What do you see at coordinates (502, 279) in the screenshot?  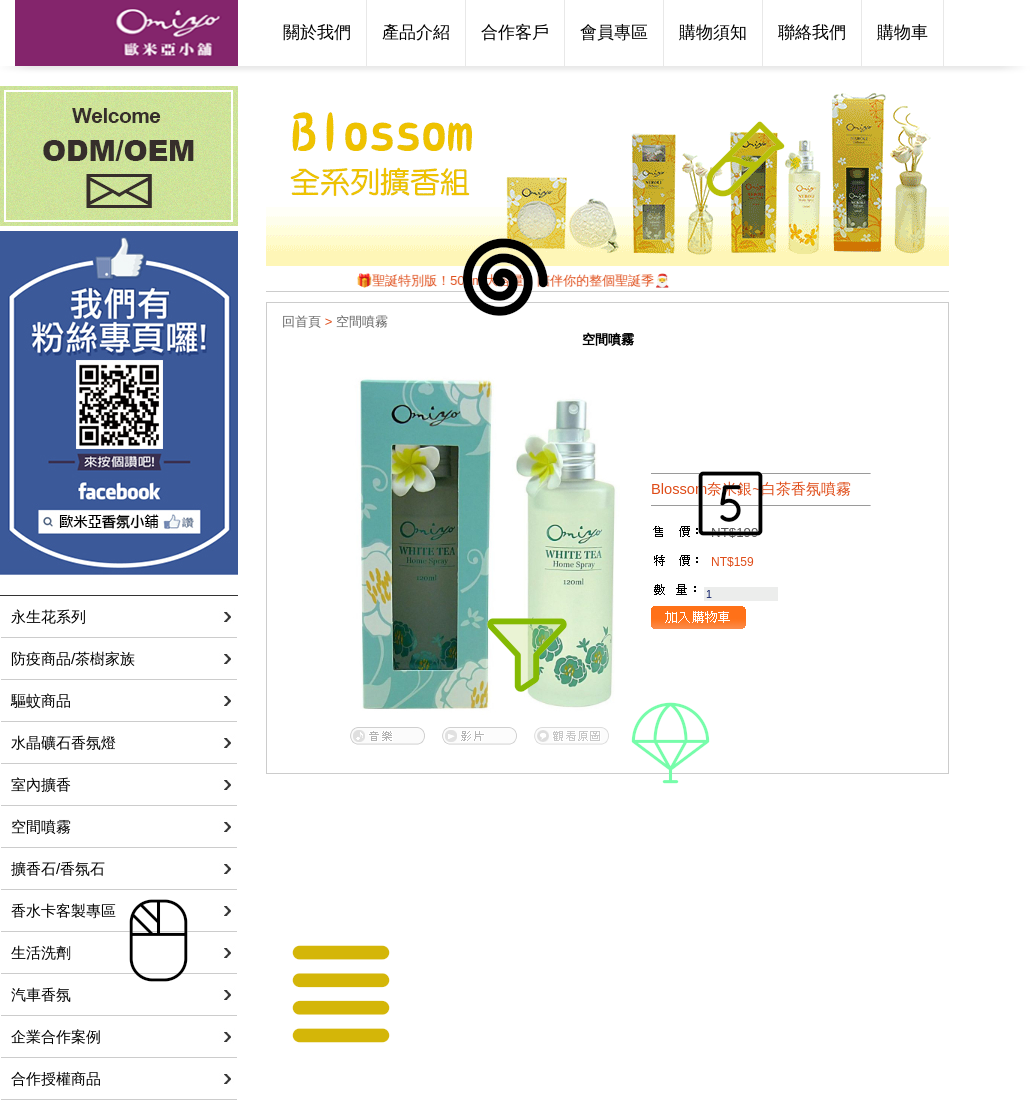 I see `indicates loading or processing in progress` at bounding box center [502, 279].